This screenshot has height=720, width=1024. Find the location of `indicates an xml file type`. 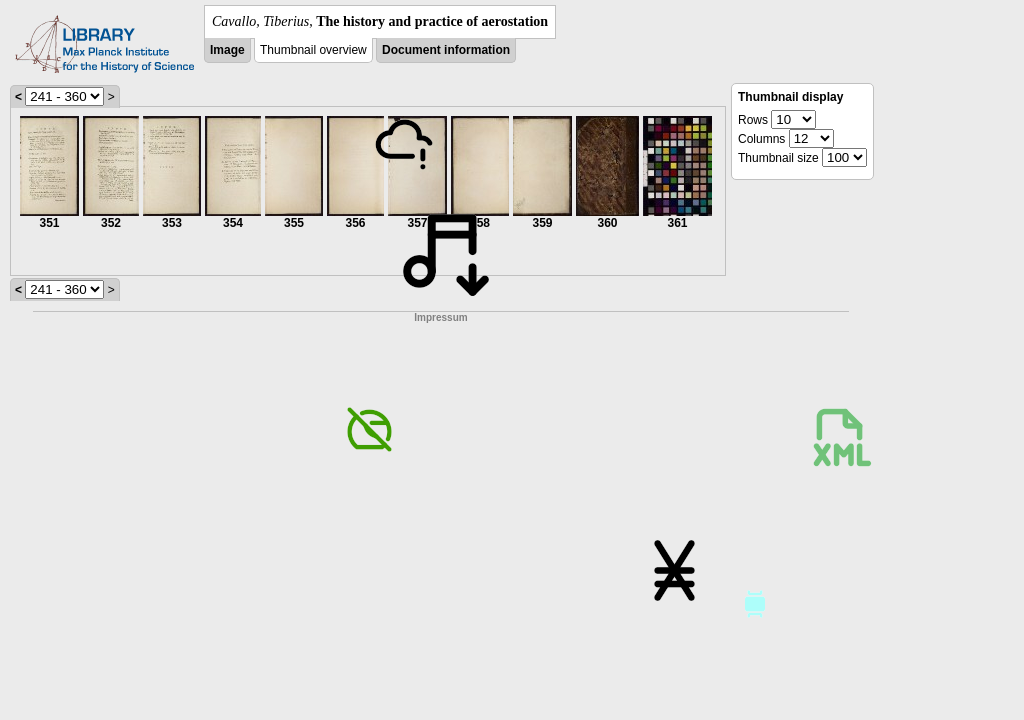

indicates an xml file type is located at coordinates (839, 437).